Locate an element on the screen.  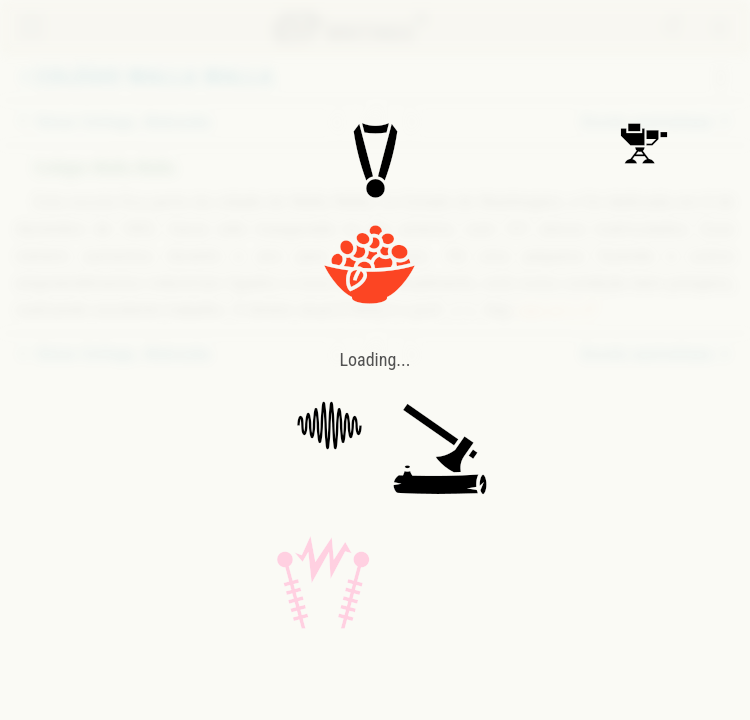
deploy automated defense turret is located at coordinates (644, 142).